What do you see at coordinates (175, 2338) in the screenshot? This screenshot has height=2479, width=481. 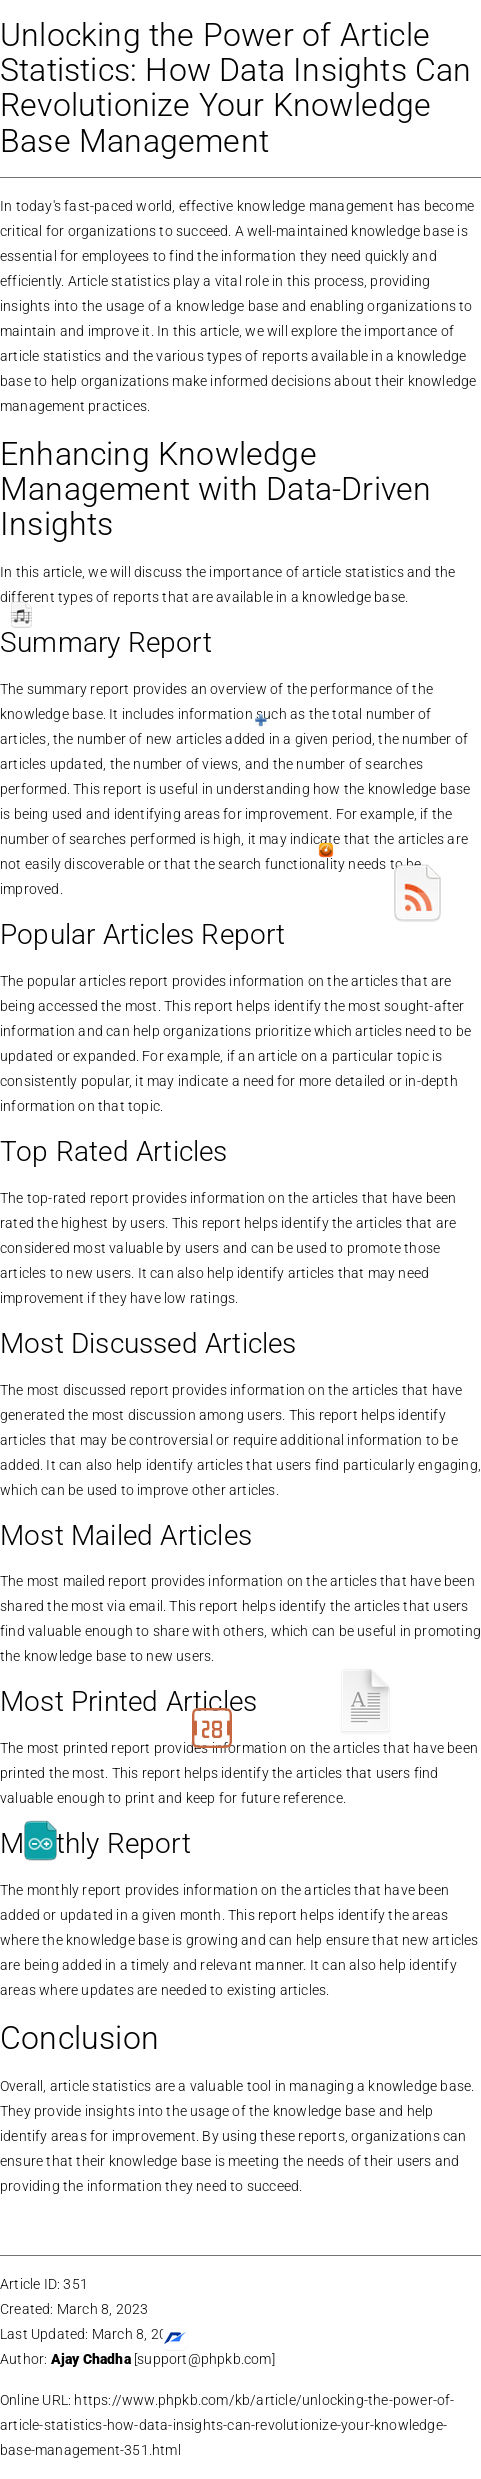 I see `launch need for speed nitro racing game` at bounding box center [175, 2338].